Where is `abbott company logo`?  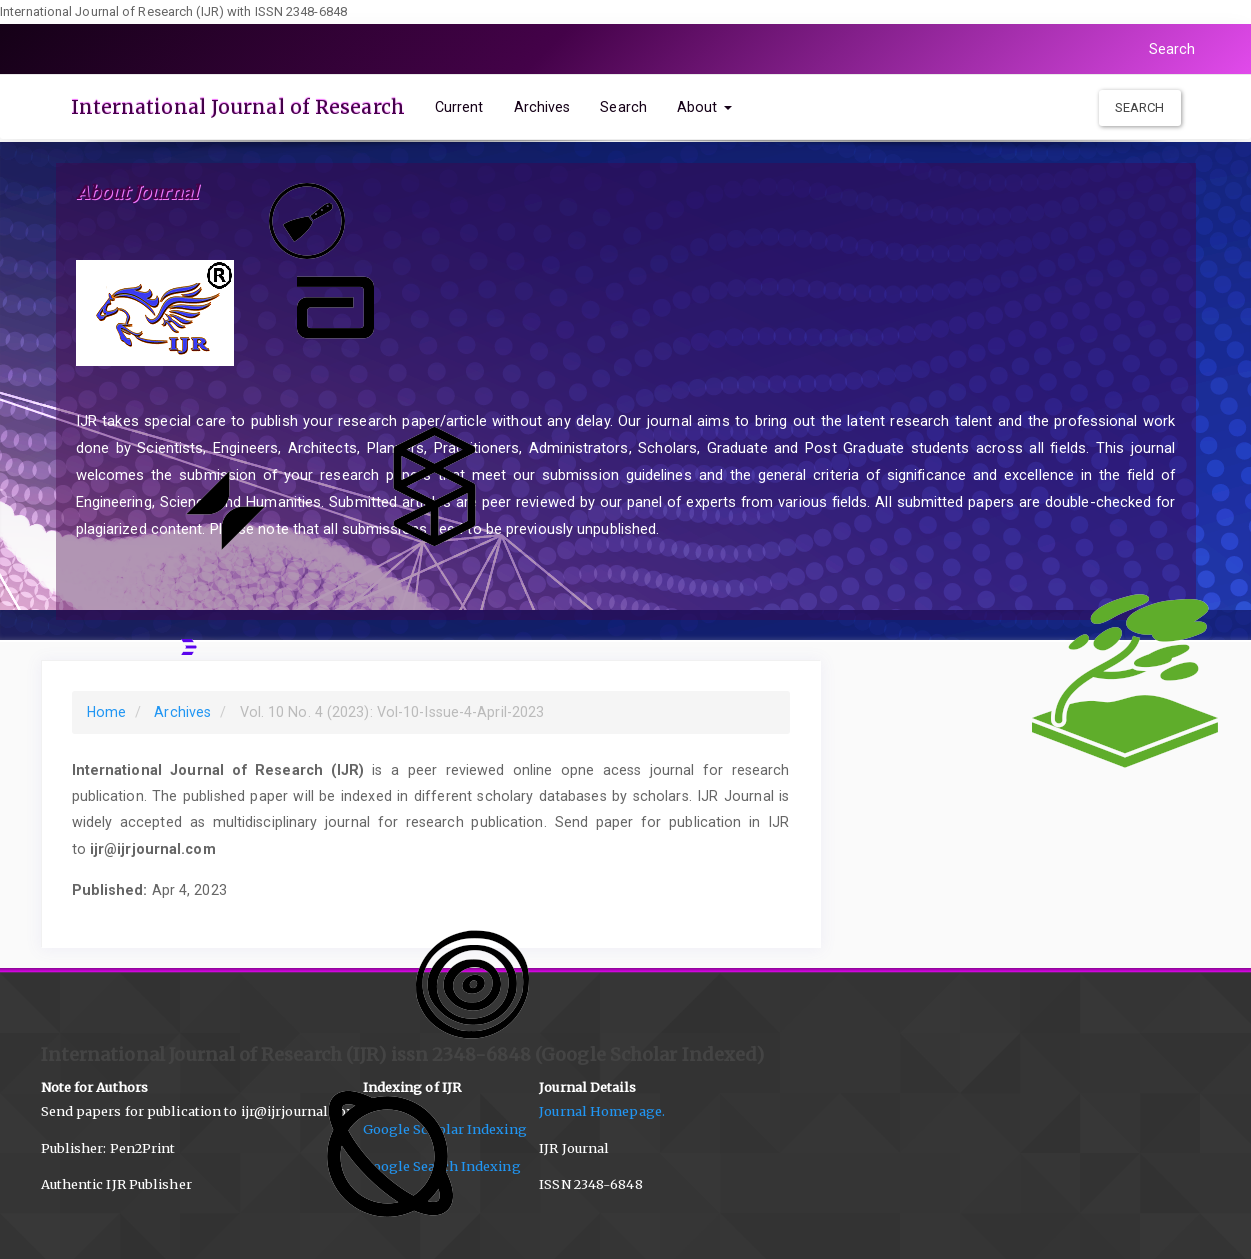 abbott company logo is located at coordinates (335, 307).